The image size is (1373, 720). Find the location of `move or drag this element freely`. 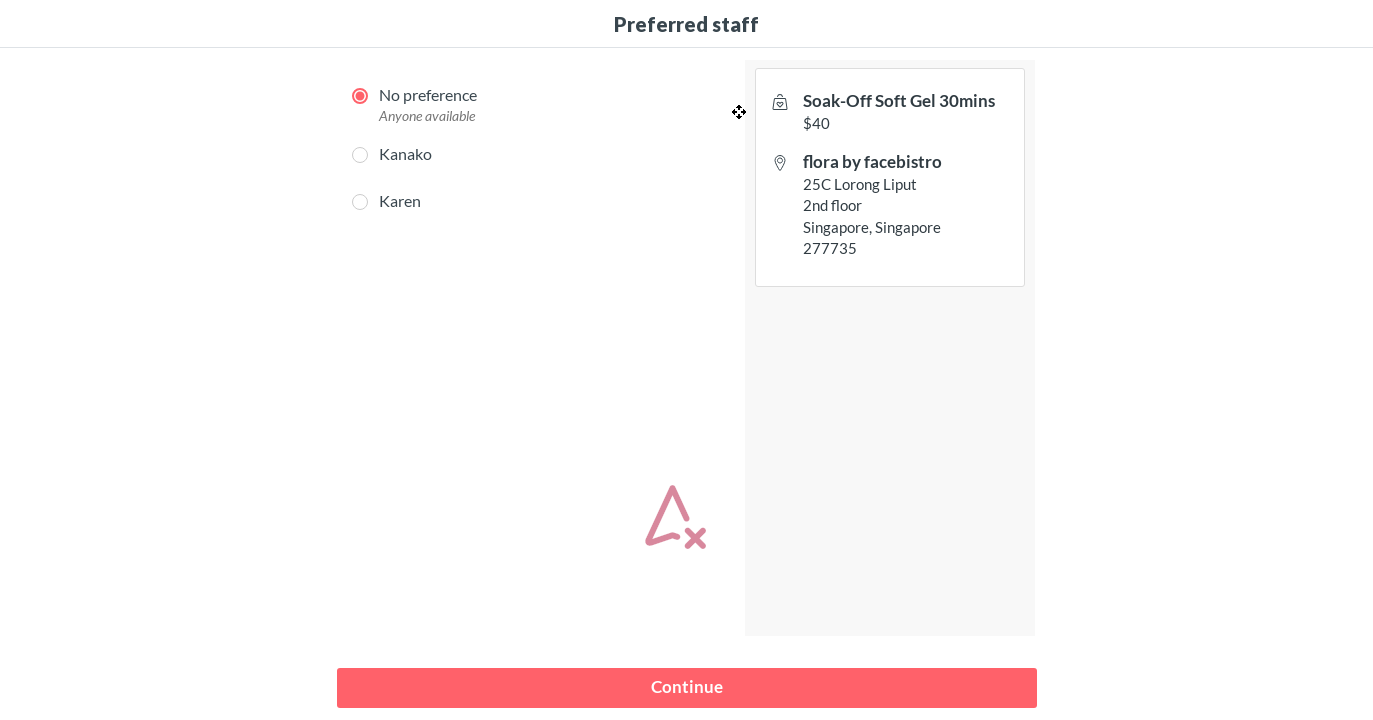

move or drag this element freely is located at coordinates (739, 112).